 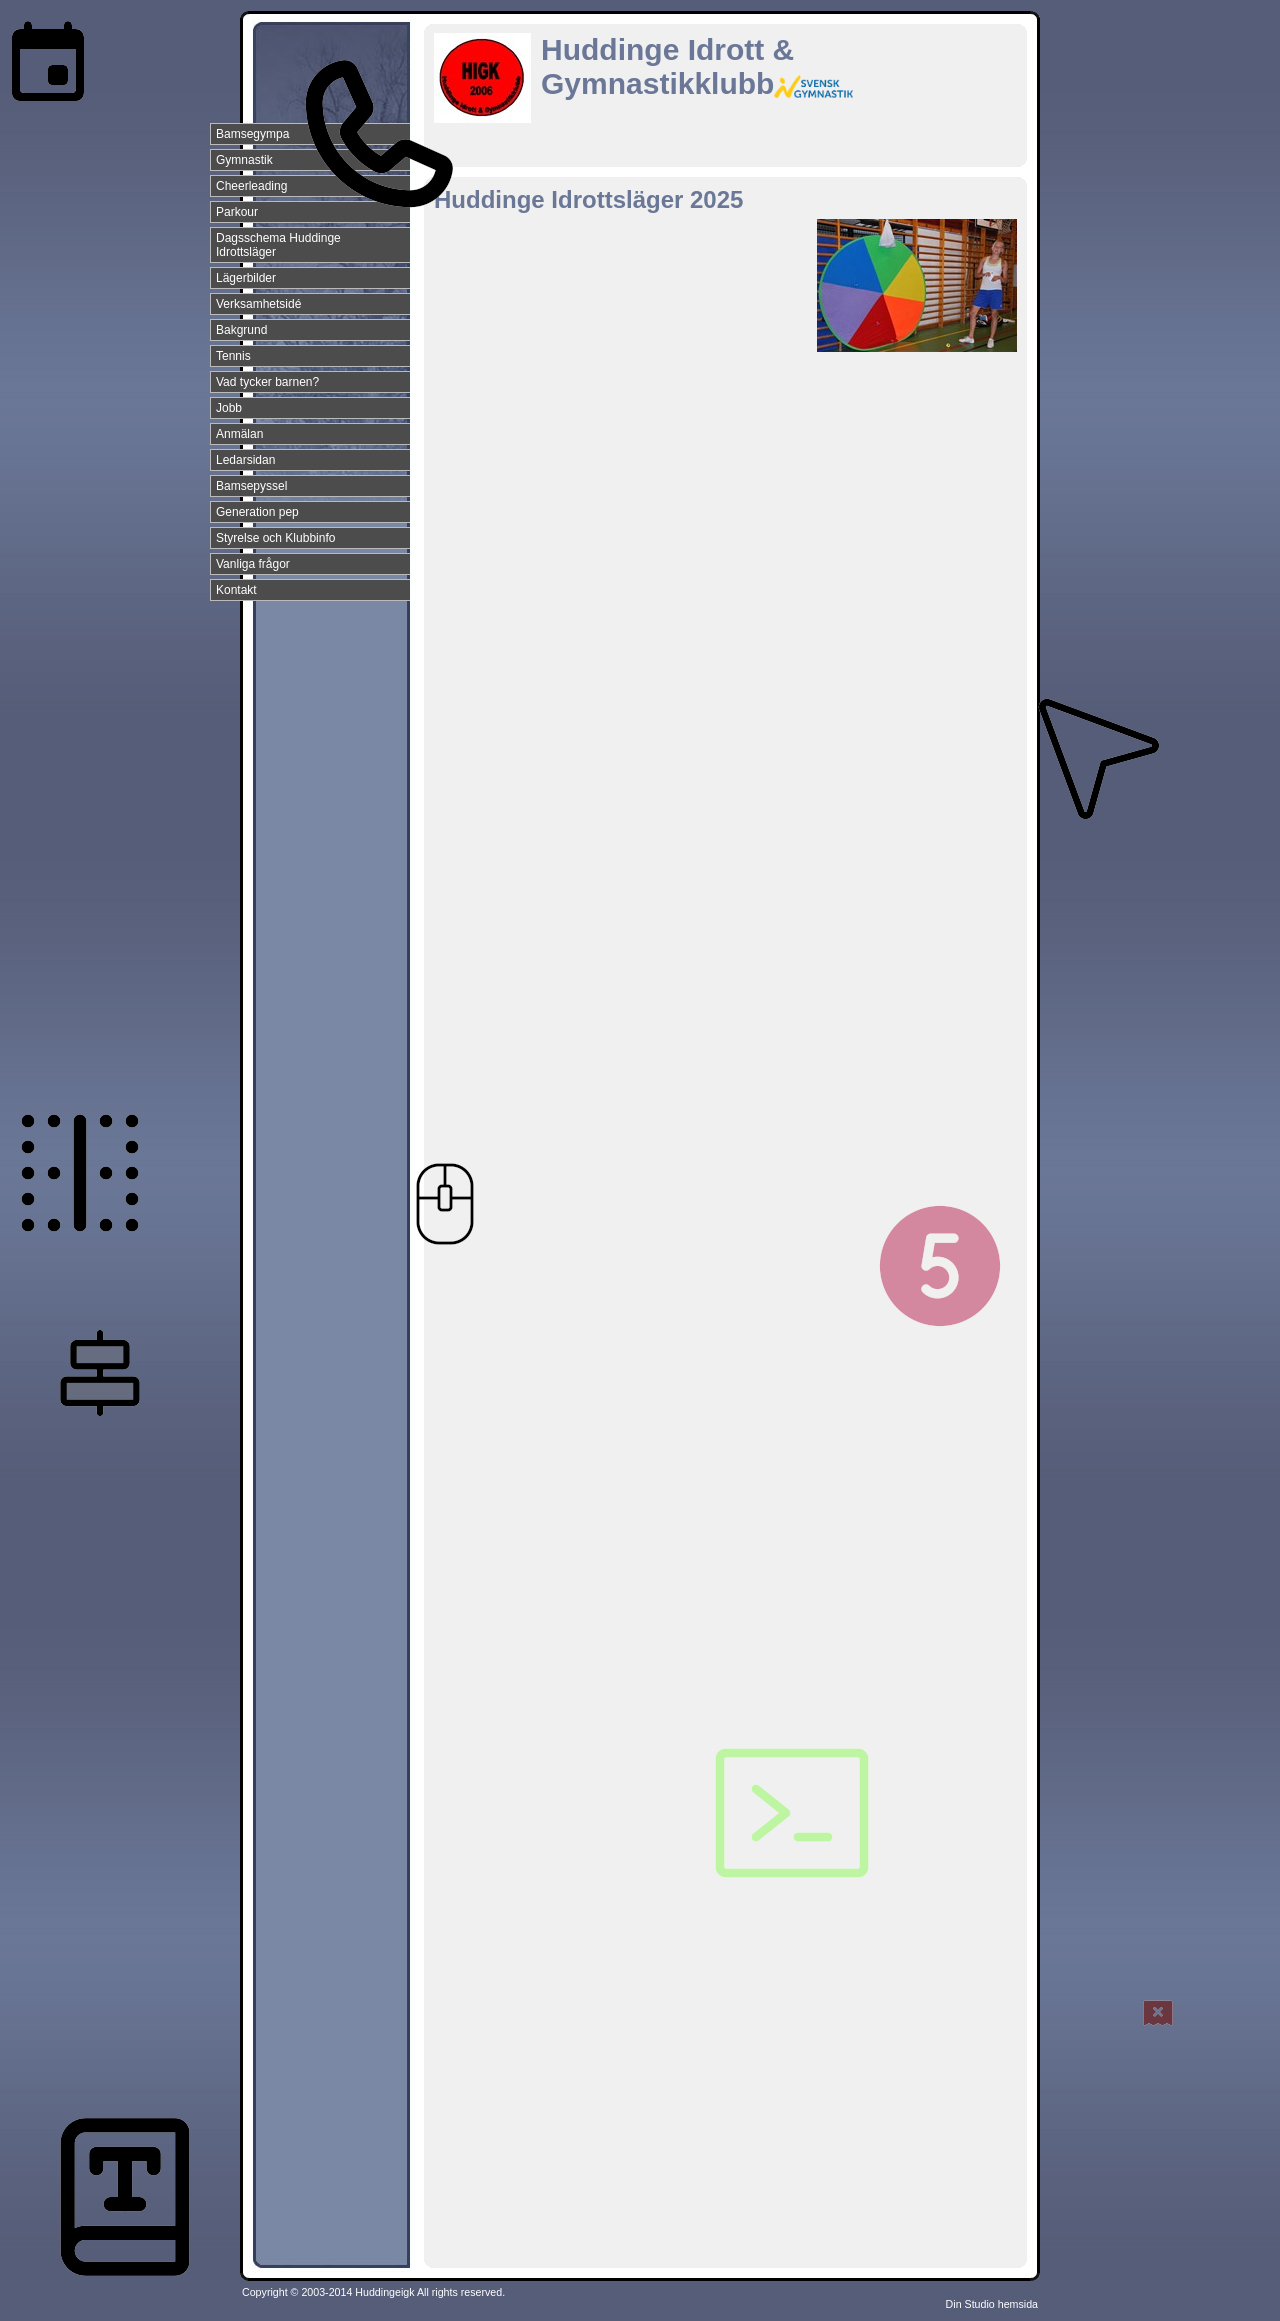 I want to click on tap to navigate to a destination, so click(x=1089, y=749).